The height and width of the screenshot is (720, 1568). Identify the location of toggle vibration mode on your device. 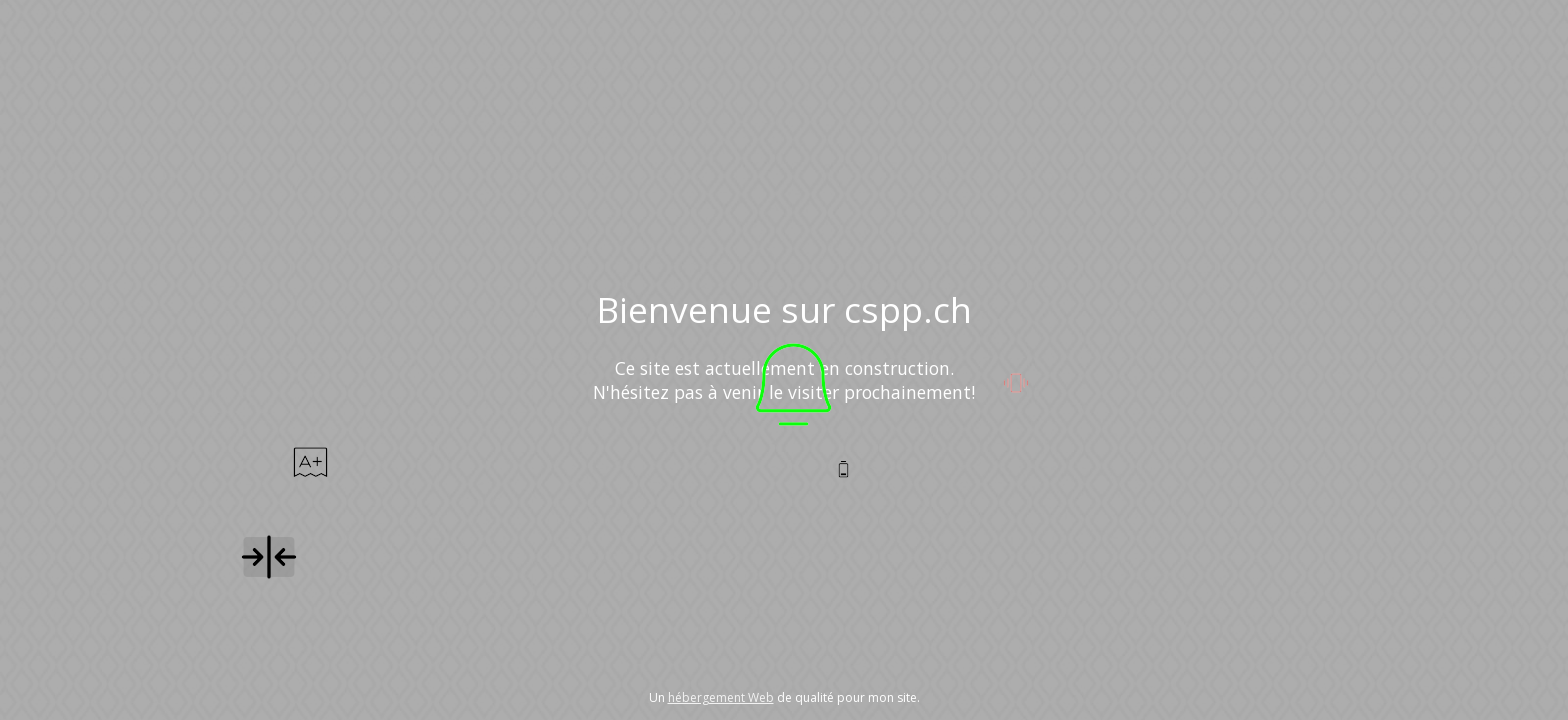
(1016, 383).